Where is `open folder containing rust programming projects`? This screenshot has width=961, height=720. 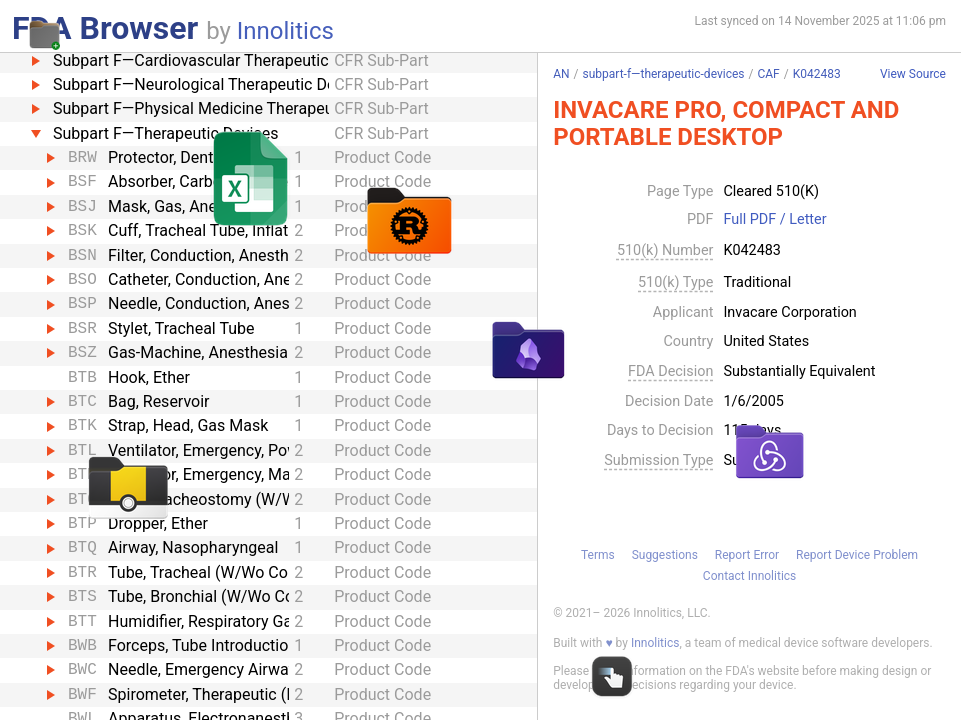
open folder containing rust programming projects is located at coordinates (409, 223).